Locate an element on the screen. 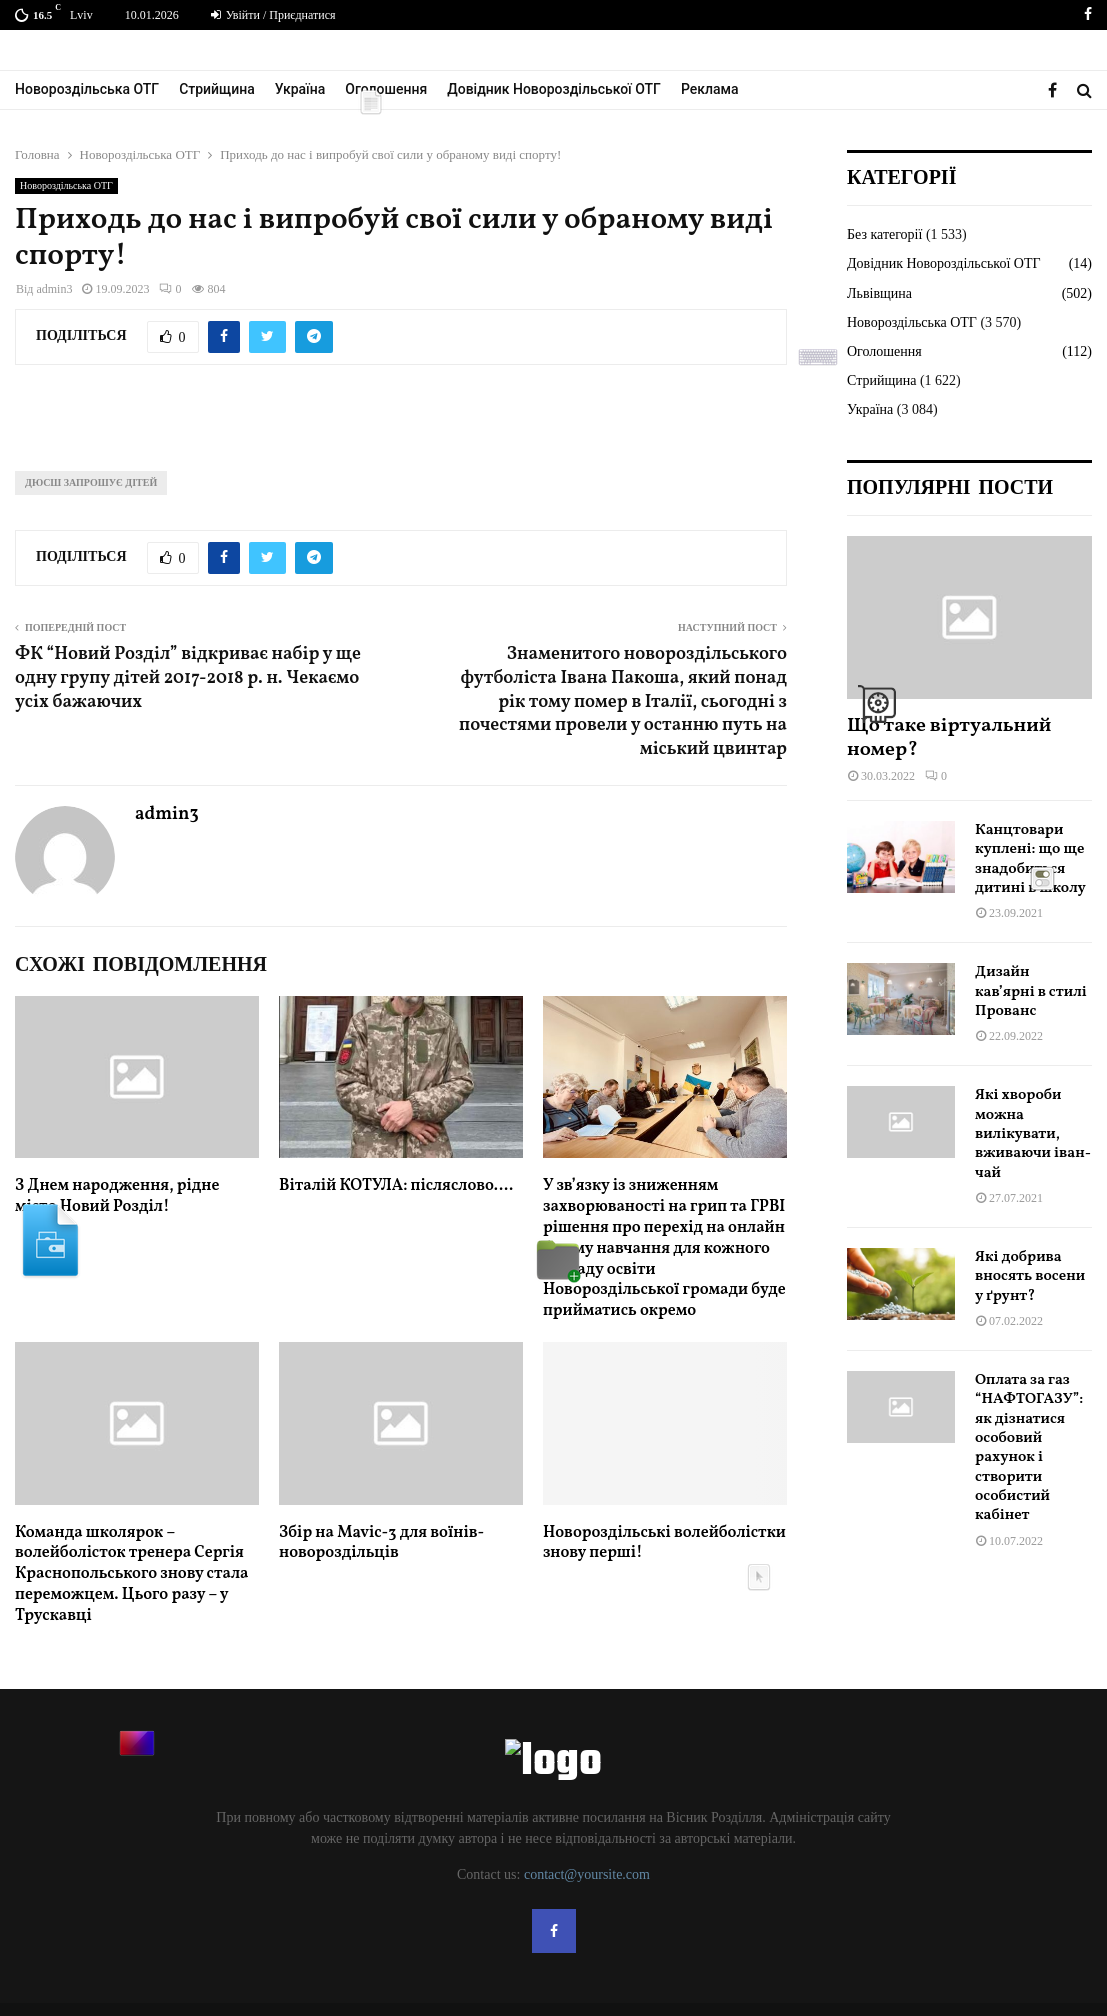  access your media library in iMovie is located at coordinates (137, 1743).